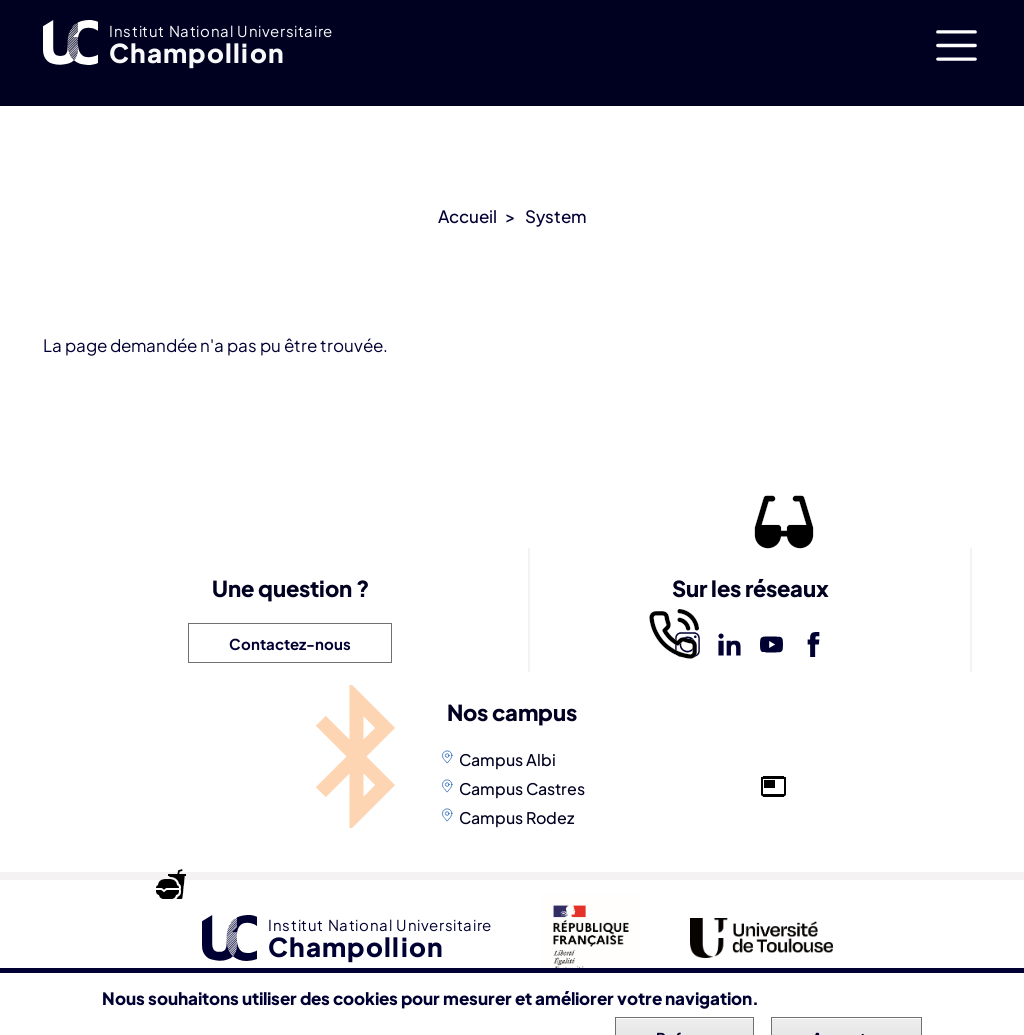 The image size is (1024, 1035). Describe the element at coordinates (171, 884) in the screenshot. I see `browse nearby fast food restaurants` at that location.